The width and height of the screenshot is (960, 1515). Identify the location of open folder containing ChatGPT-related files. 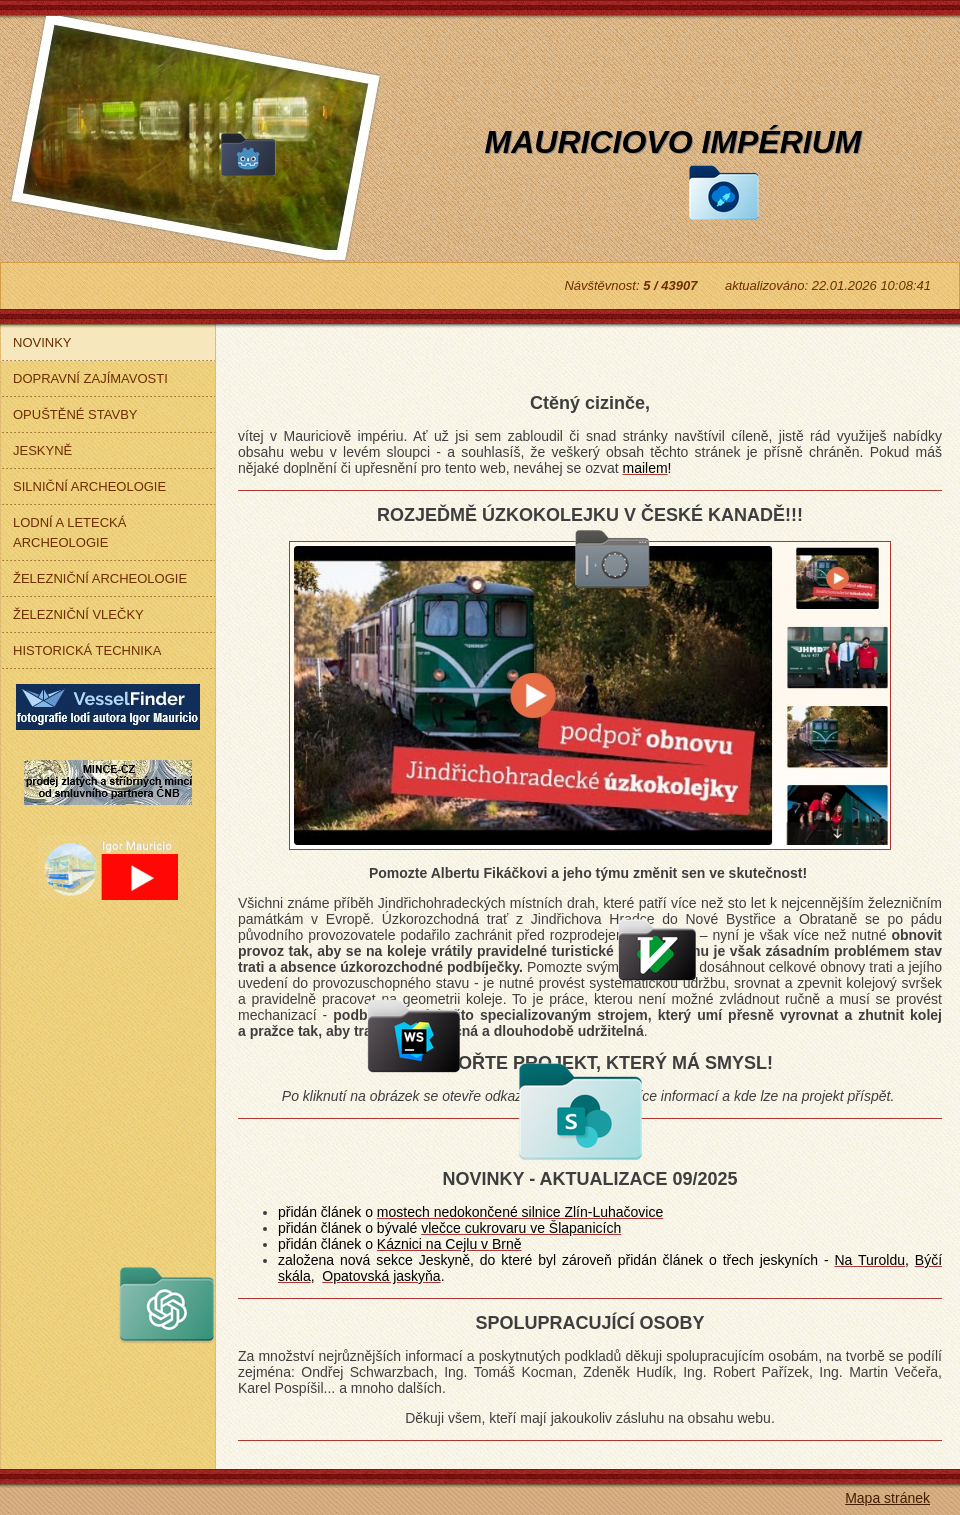
(166, 1306).